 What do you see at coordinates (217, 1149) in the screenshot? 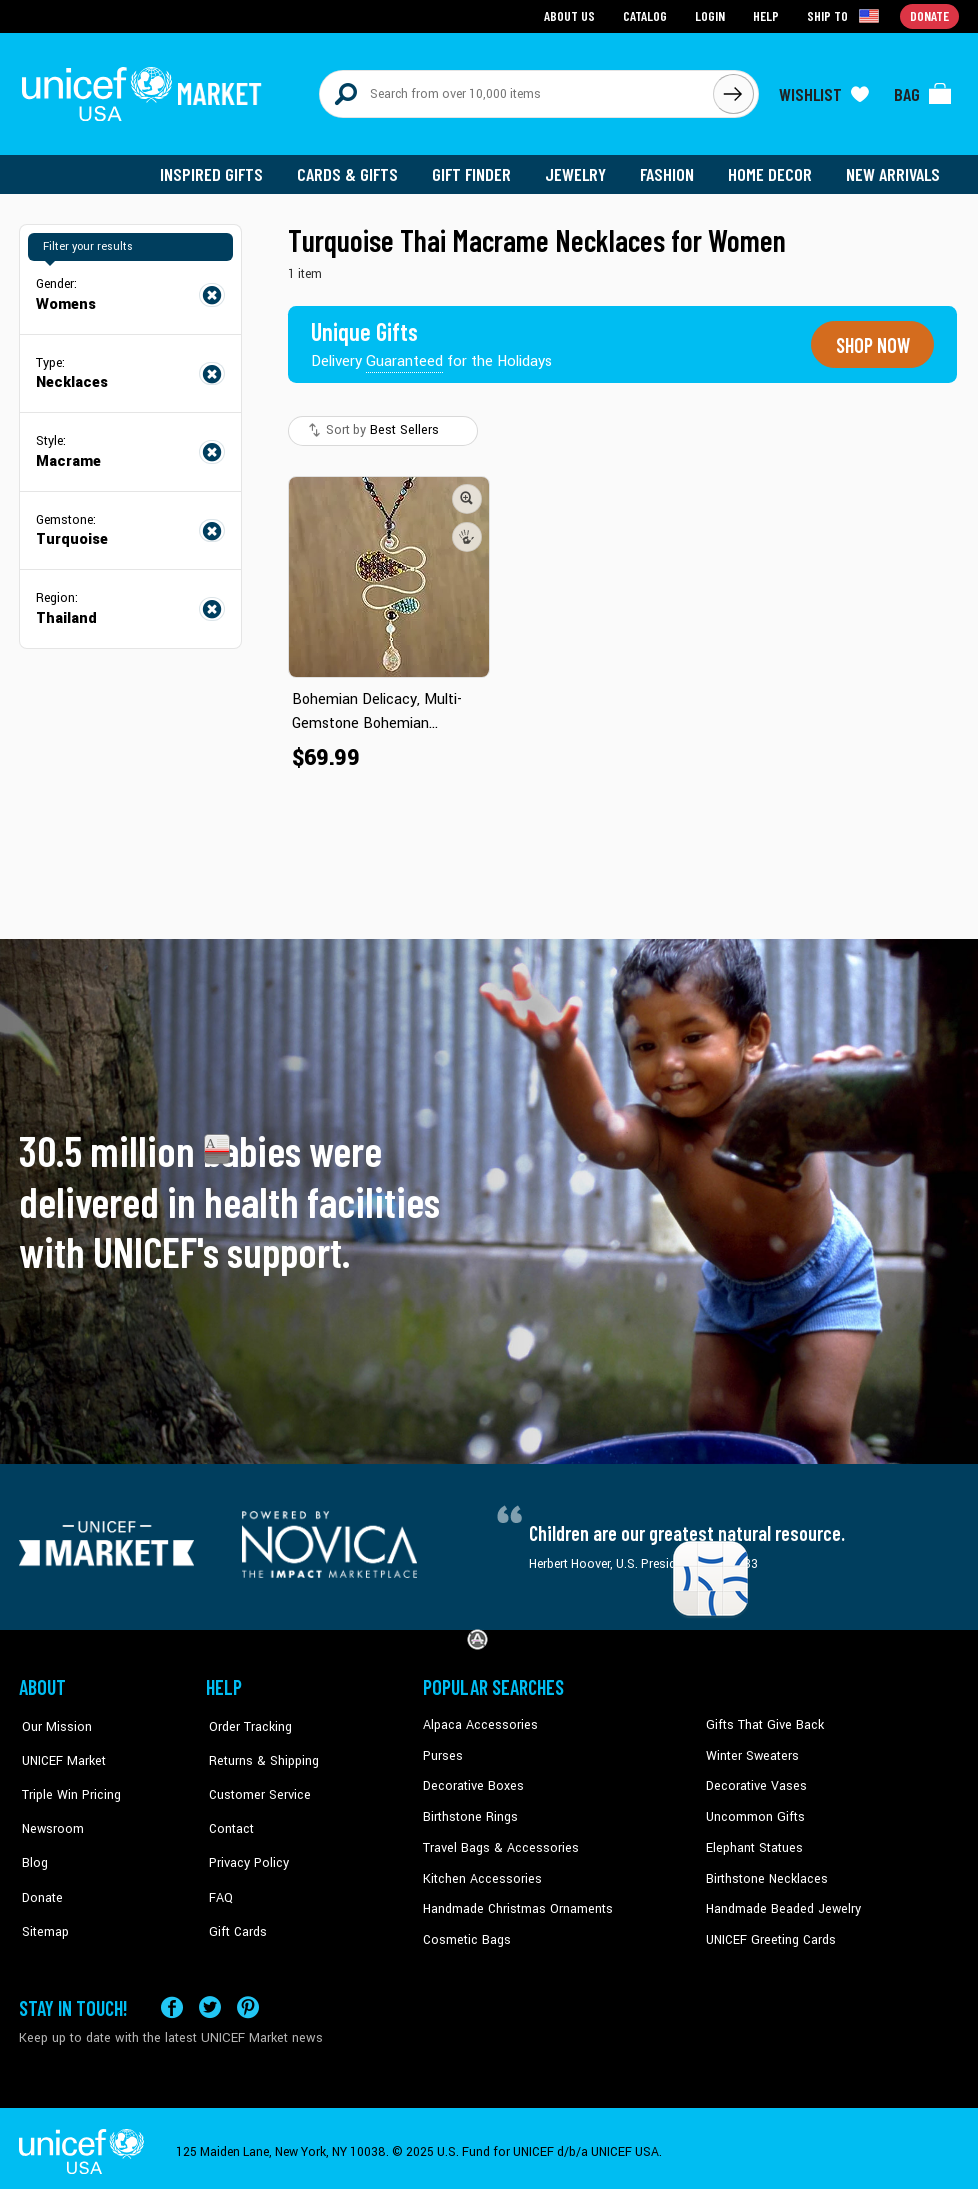
I see `open document scanner app` at bounding box center [217, 1149].